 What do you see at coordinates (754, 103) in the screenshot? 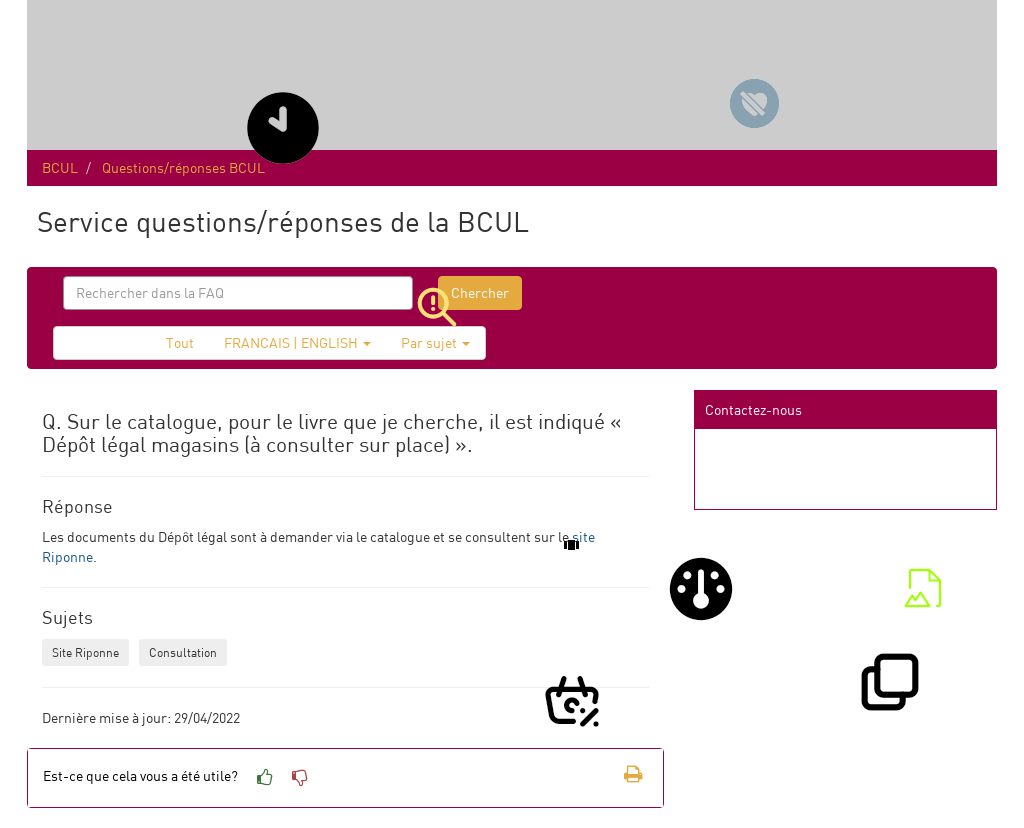
I see `remove from favorites` at bounding box center [754, 103].